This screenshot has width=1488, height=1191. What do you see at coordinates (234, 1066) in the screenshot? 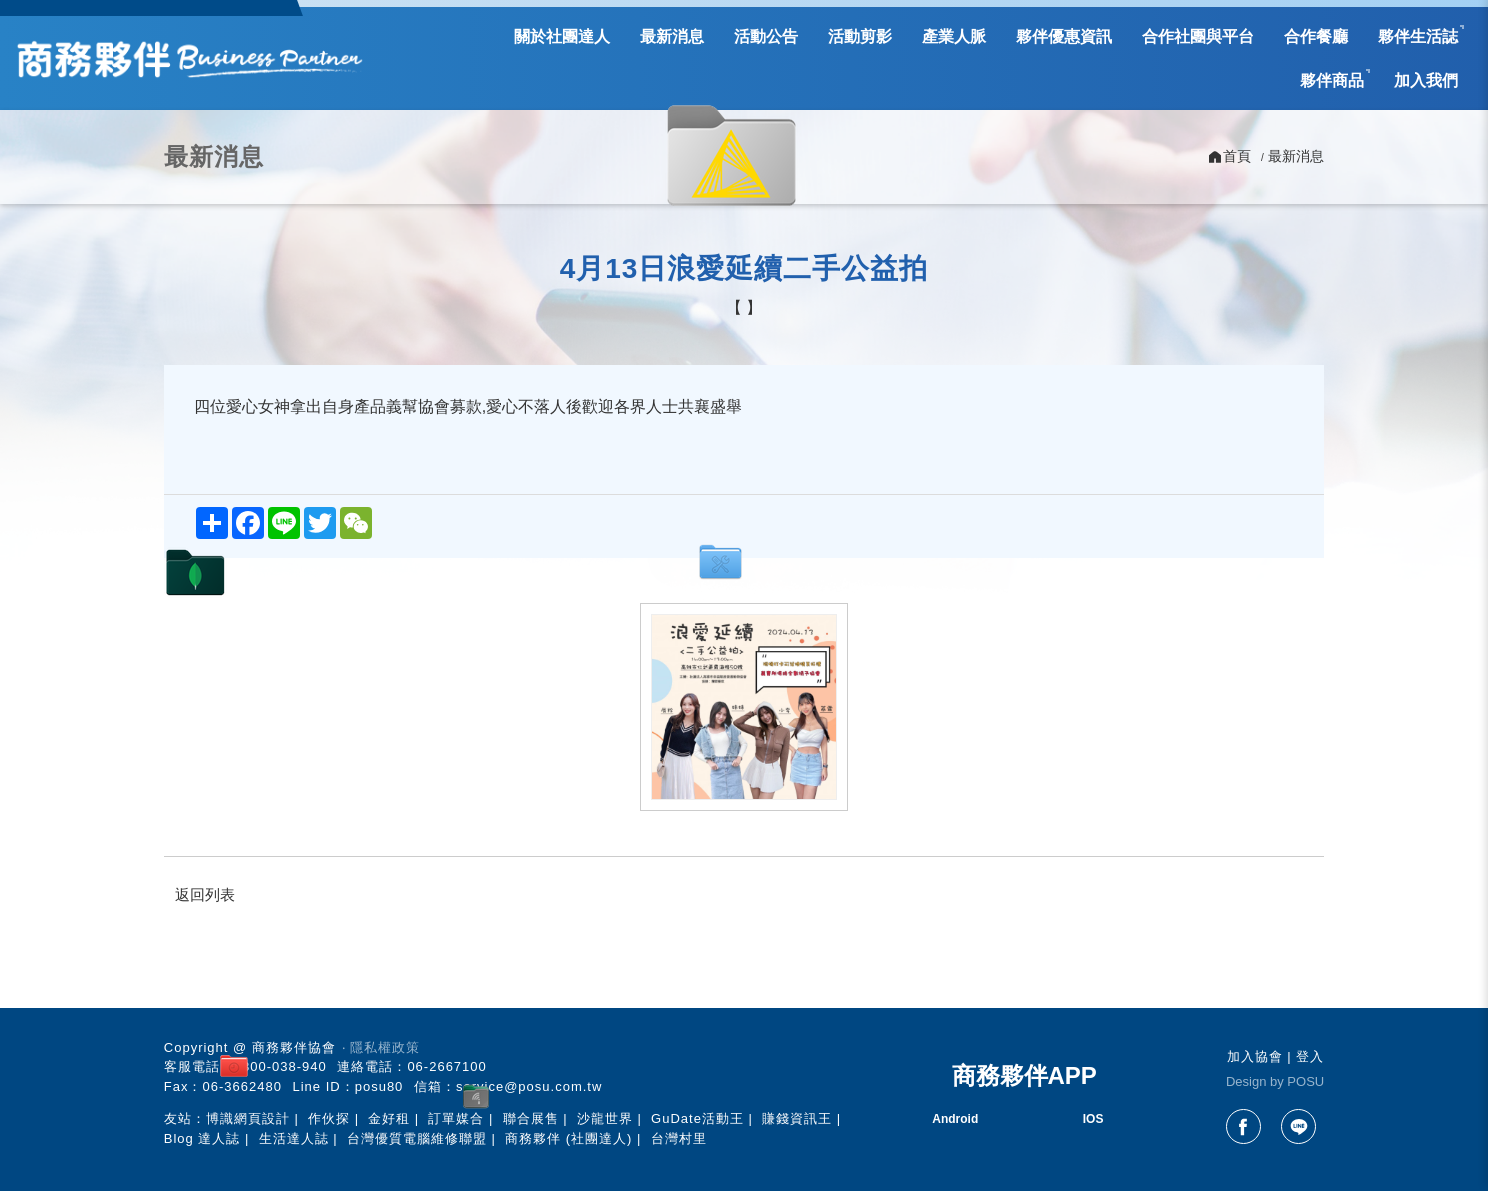
I see `access temporary files folder` at bounding box center [234, 1066].